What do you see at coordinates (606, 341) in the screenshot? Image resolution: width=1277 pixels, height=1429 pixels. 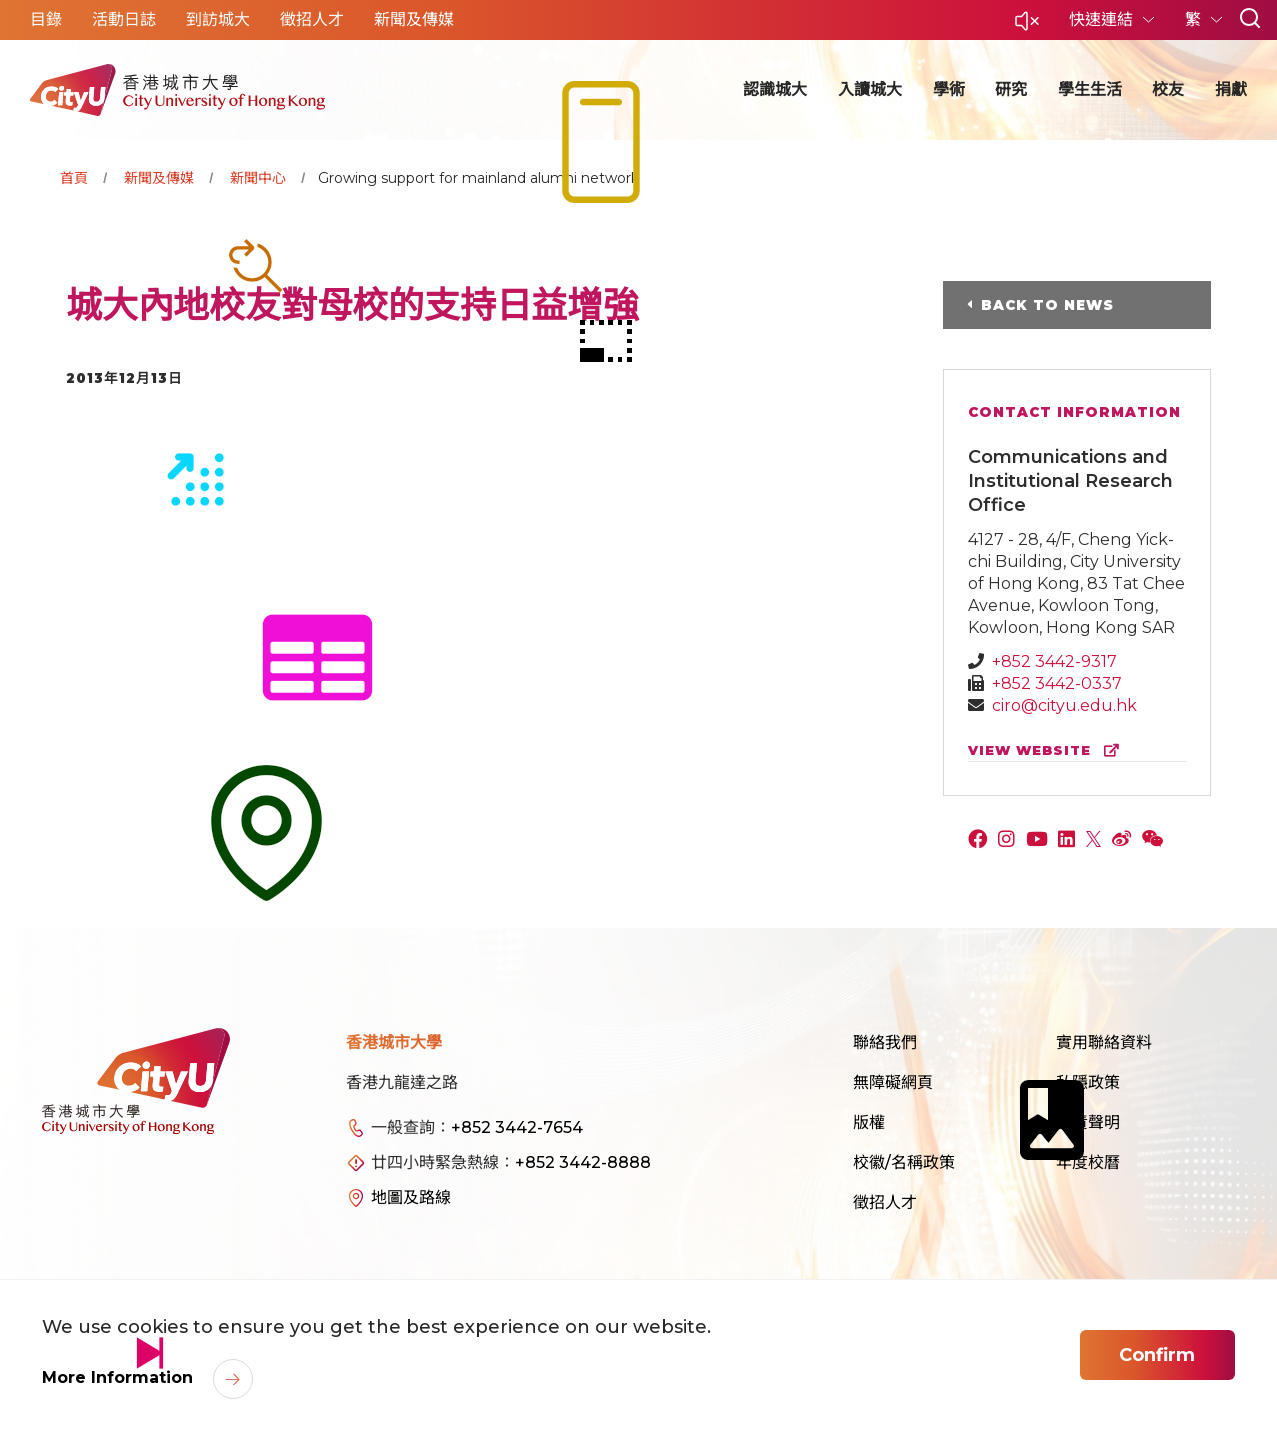 I see `resize image to small dimensions` at bounding box center [606, 341].